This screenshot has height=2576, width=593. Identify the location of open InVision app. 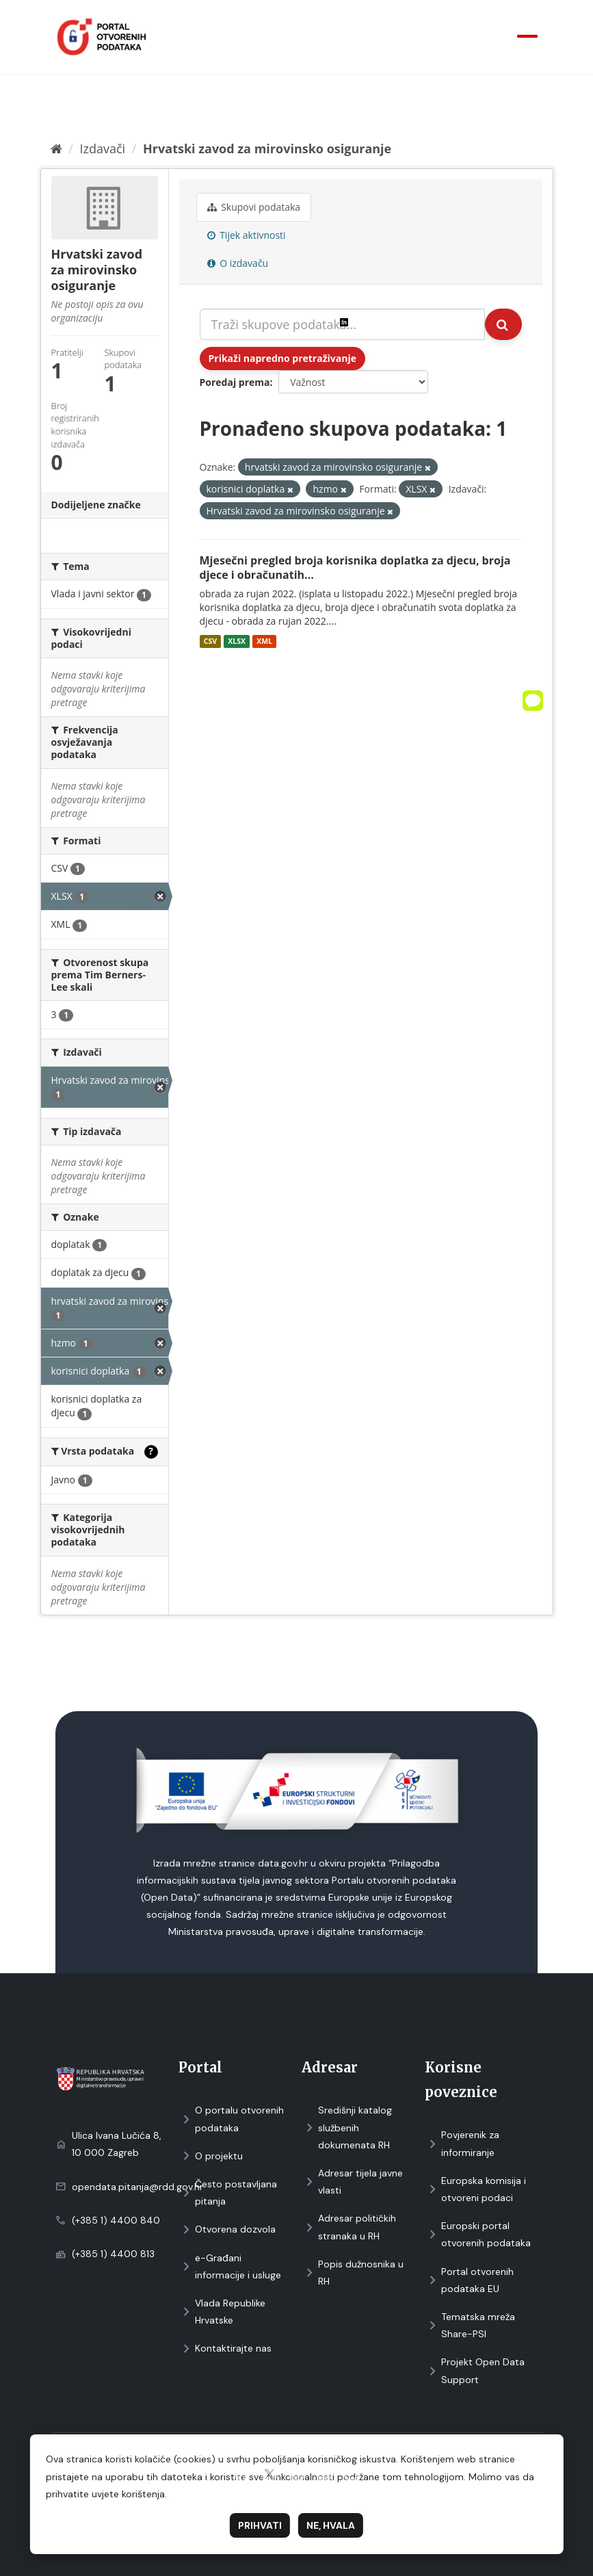
(344, 322).